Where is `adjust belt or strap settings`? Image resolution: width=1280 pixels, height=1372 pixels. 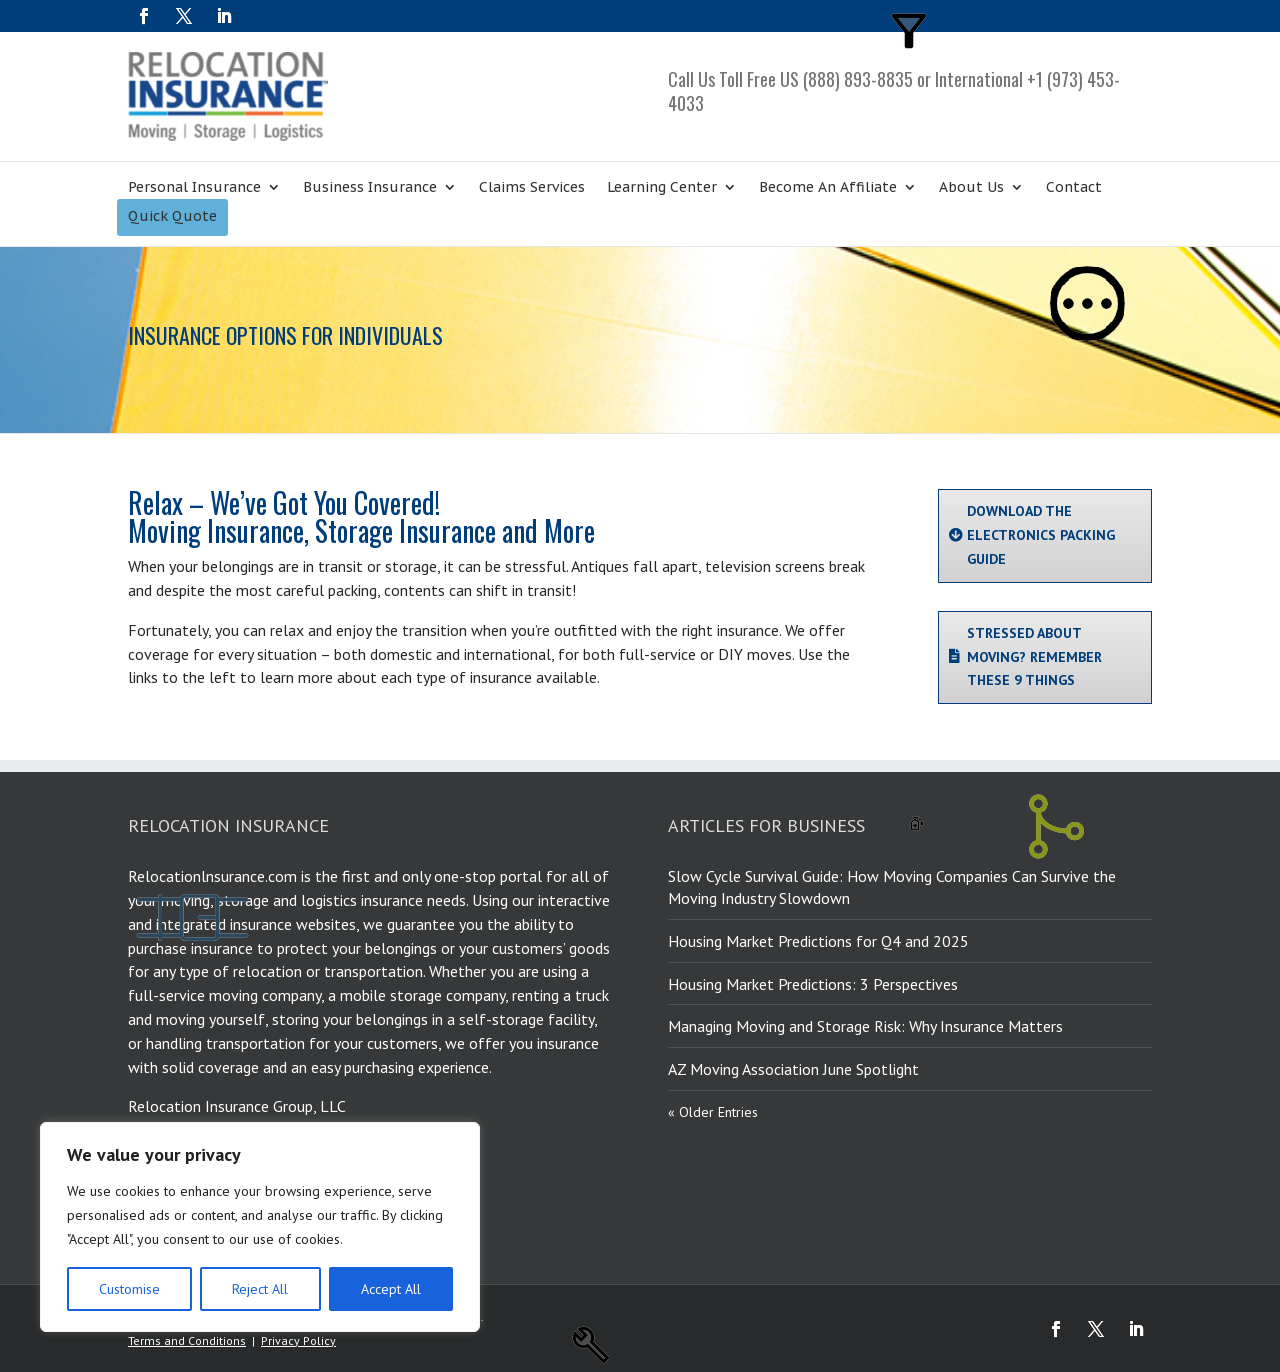
adjust belt or strap settings is located at coordinates (192, 917).